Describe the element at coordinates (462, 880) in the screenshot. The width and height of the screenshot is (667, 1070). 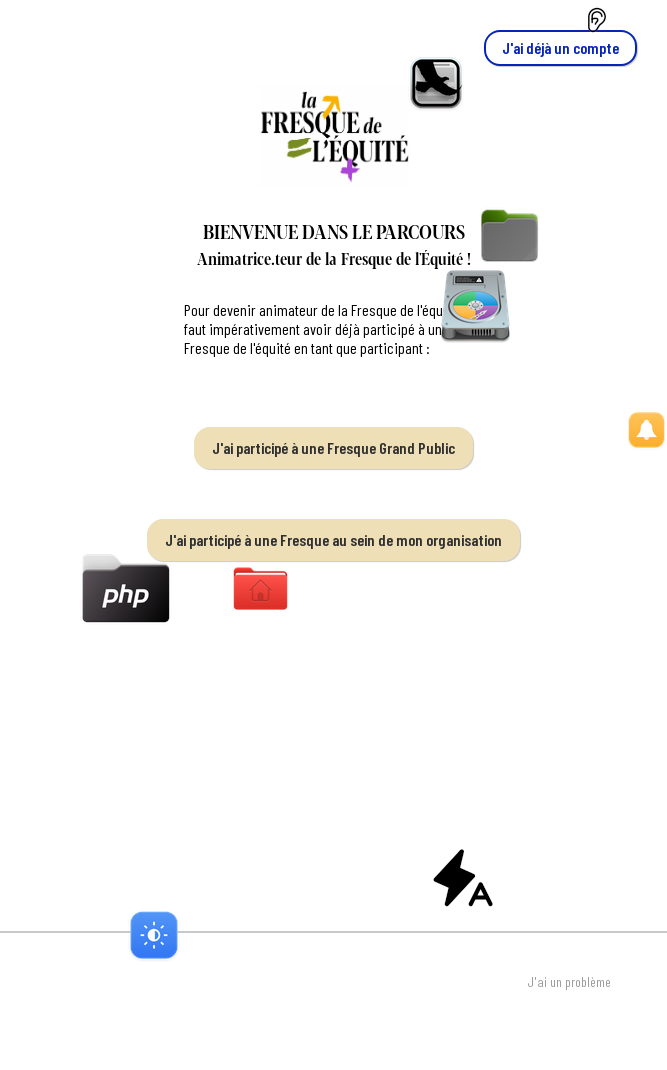
I see `enable auto-flash mode for camera` at that location.